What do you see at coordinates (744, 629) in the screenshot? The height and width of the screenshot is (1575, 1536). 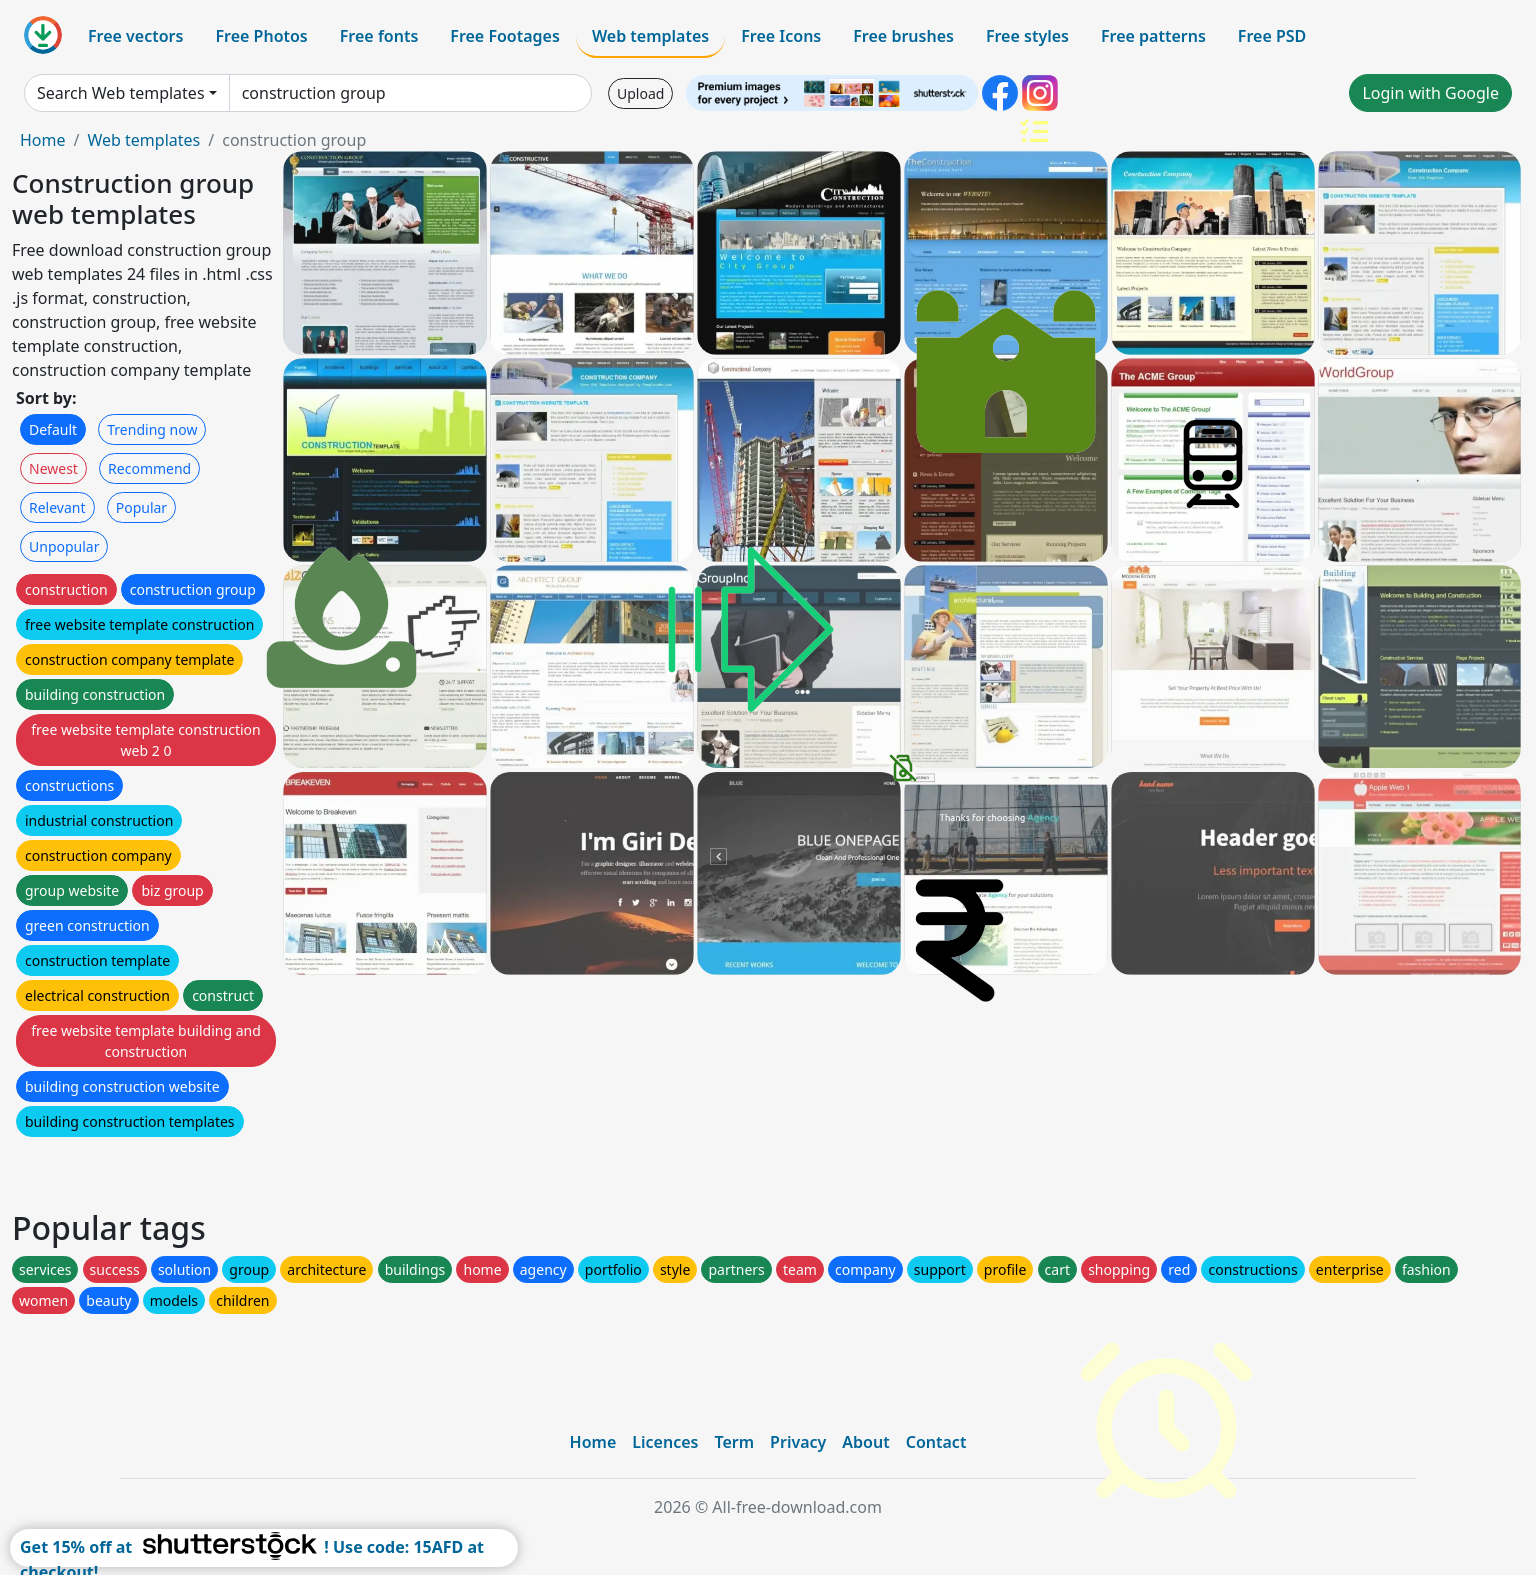 I see `skip forward or advance to the next item` at bounding box center [744, 629].